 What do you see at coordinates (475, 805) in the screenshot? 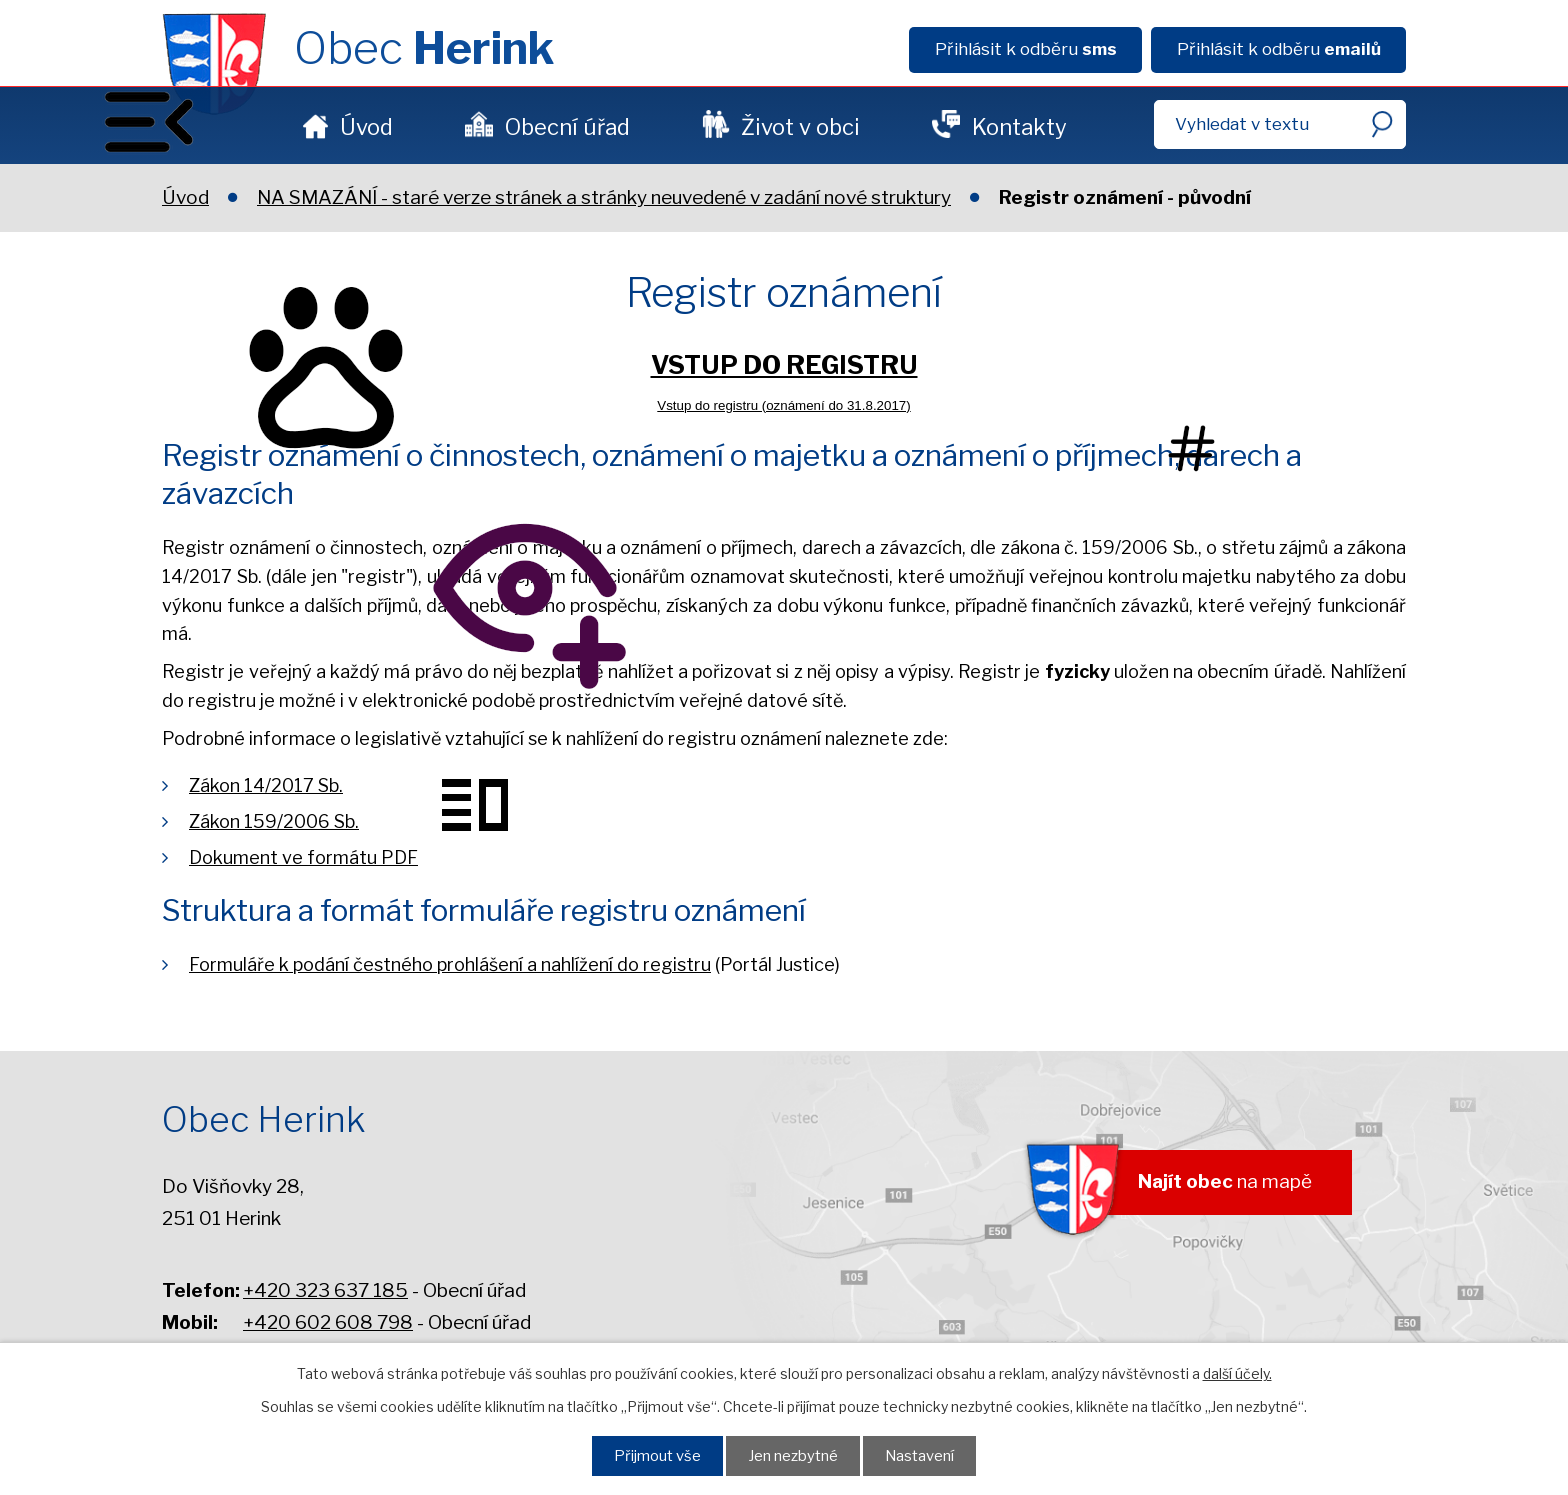
I see `toggle vertical split view layout` at bounding box center [475, 805].